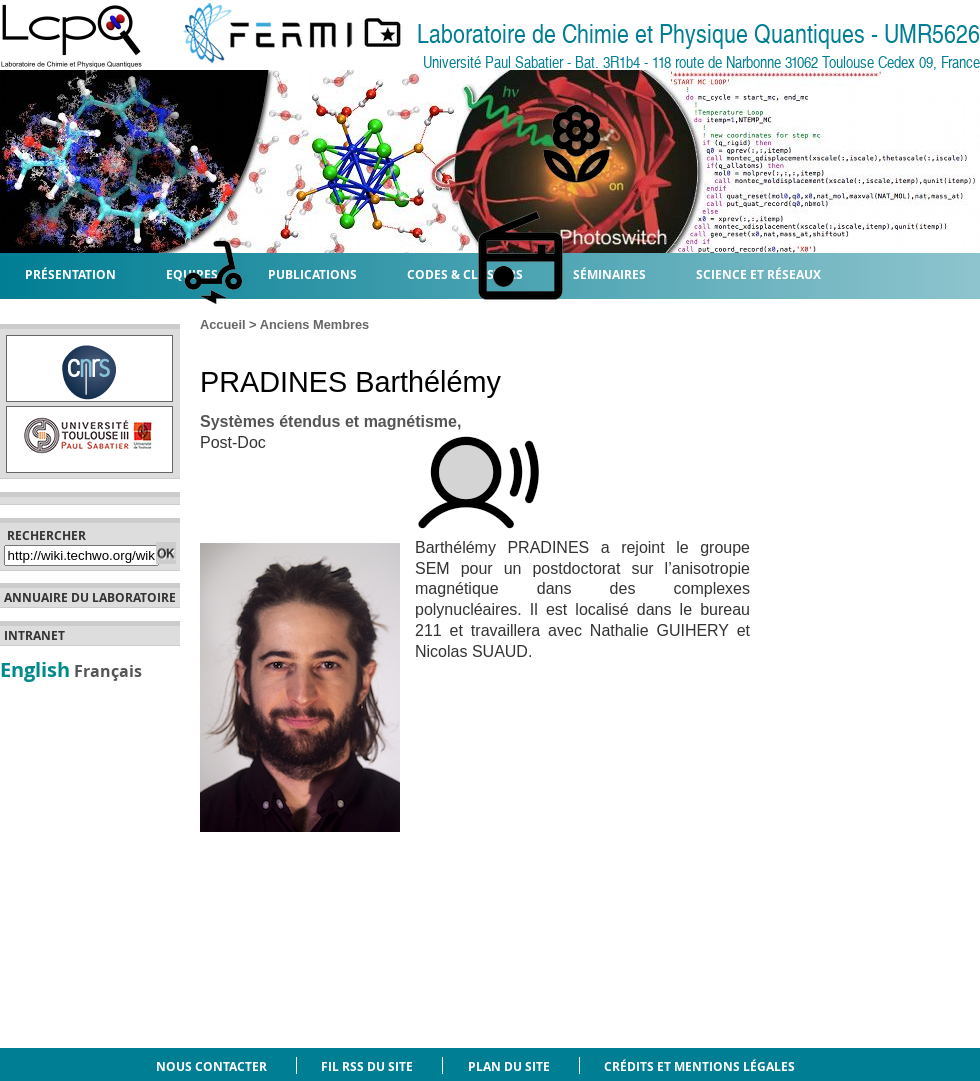 The height and width of the screenshot is (1081, 980). I want to click on find nearby florists or flower shops, so click(576, 145).